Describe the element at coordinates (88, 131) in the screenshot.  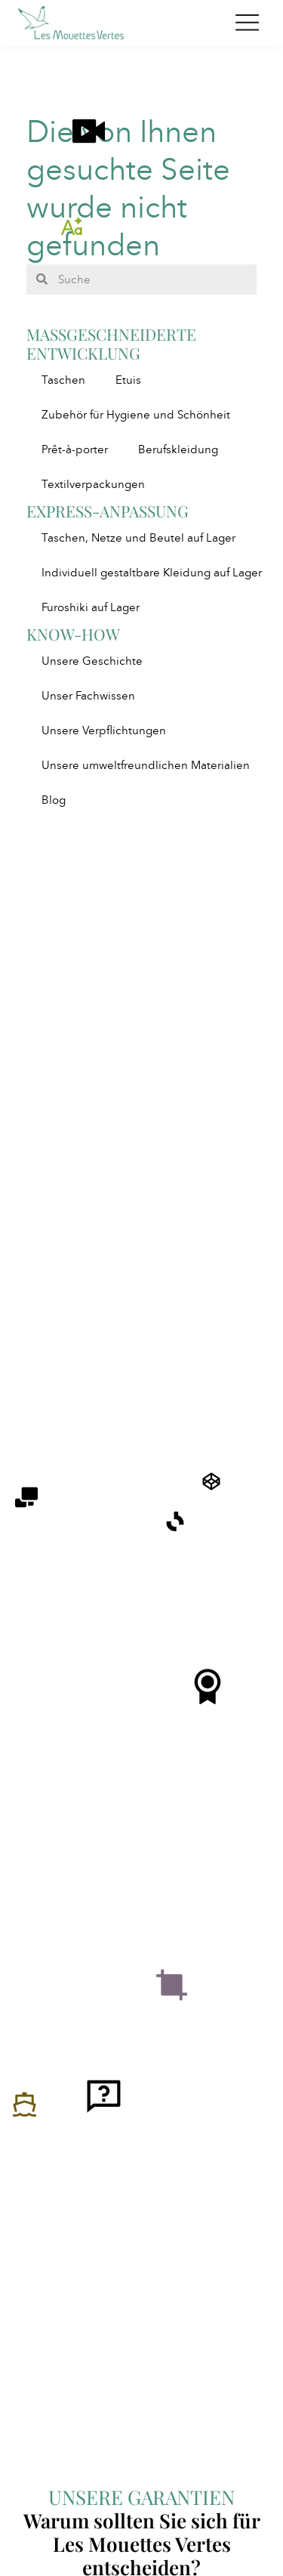
I see `start a live video broadcast` at that location.